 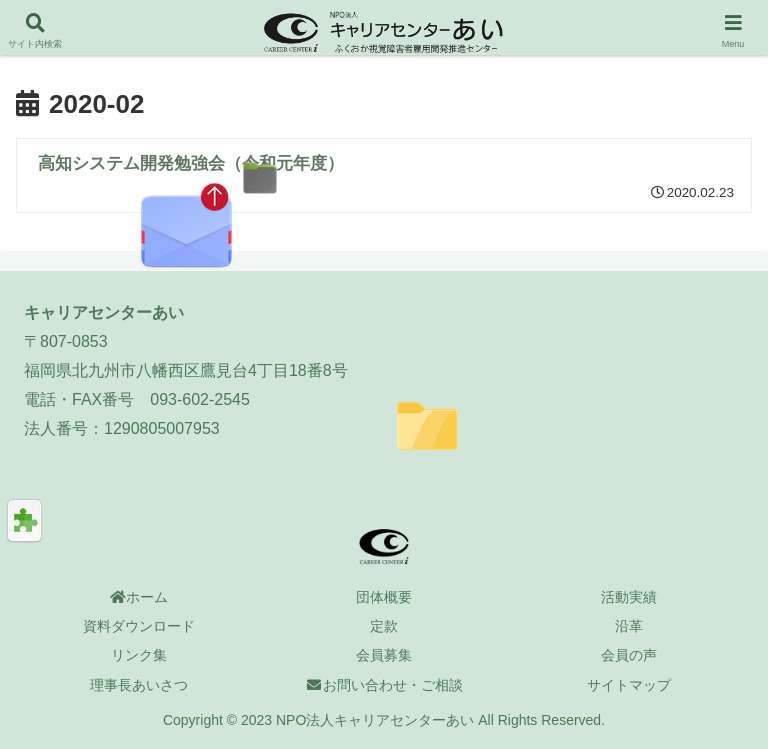 What do you see at coordinates (427, 427) in the screenshot?
I see `open folder containing pixel art or retro-style files` at bounding box center [427, 427].